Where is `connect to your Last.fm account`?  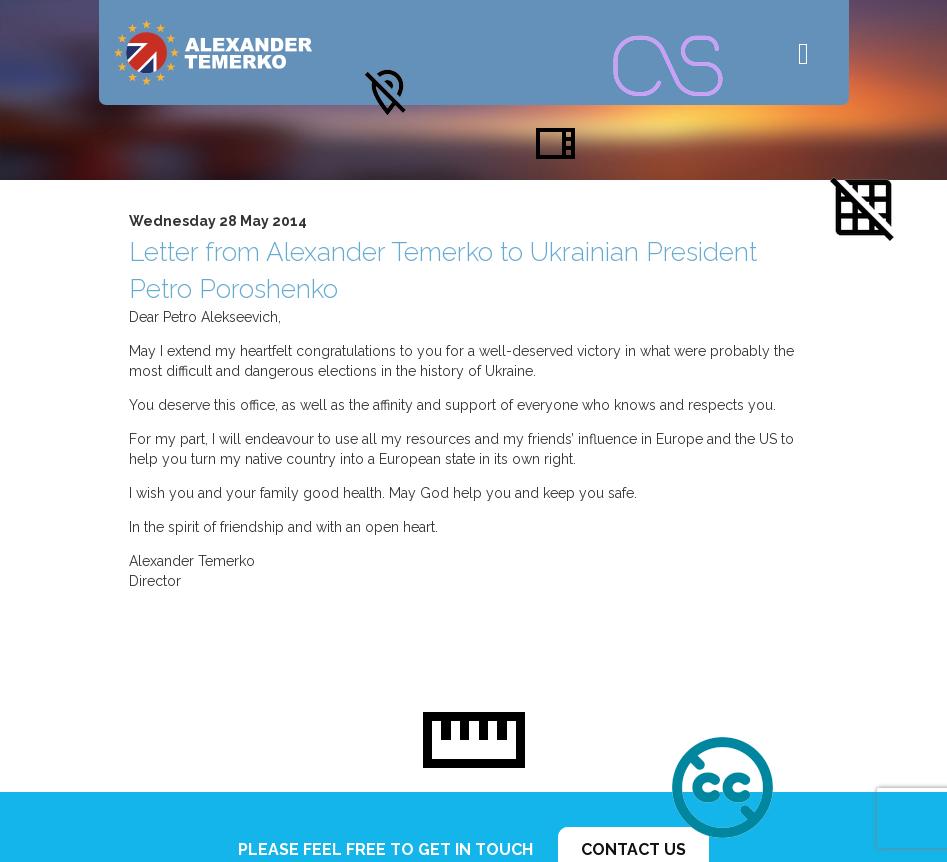
connect to your Last.fm account is located at coordinates (668, 64).